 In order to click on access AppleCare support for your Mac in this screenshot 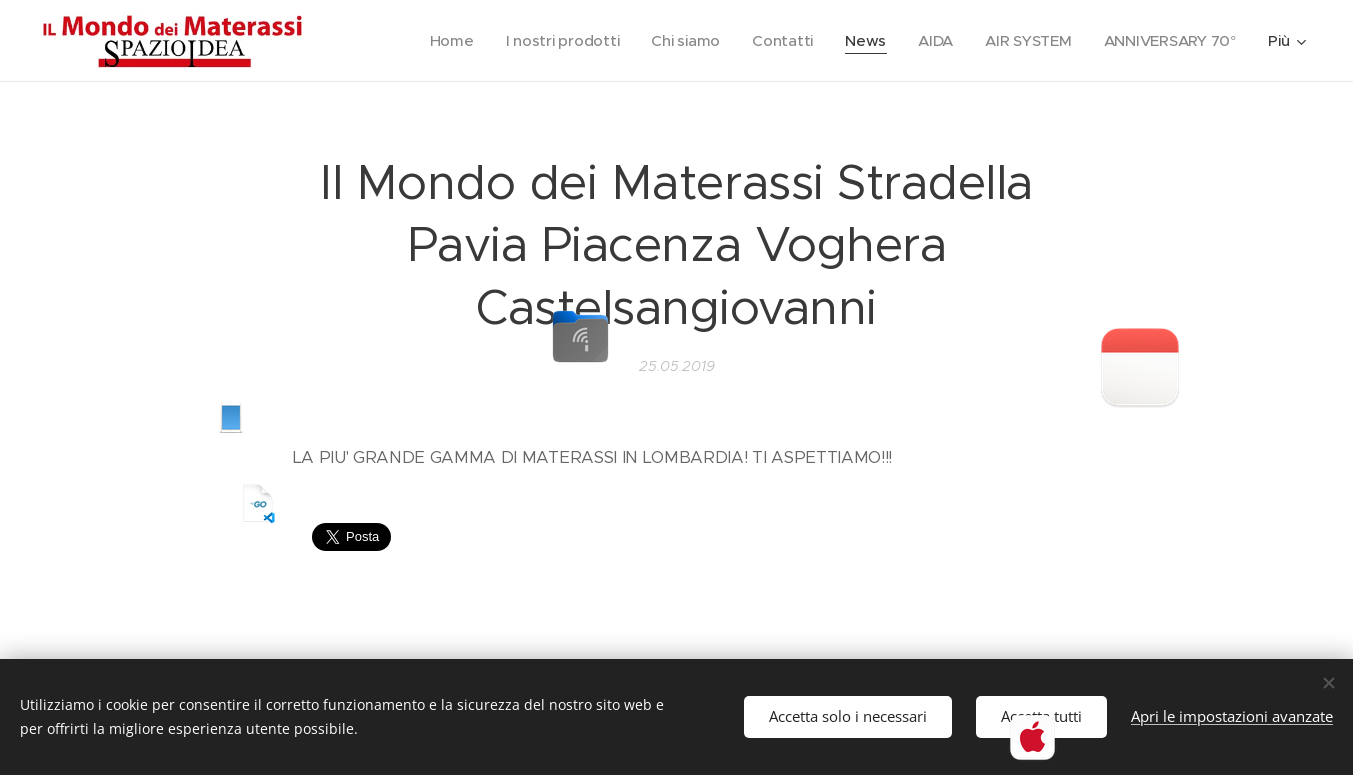, I will do `click(1032, 737)`.